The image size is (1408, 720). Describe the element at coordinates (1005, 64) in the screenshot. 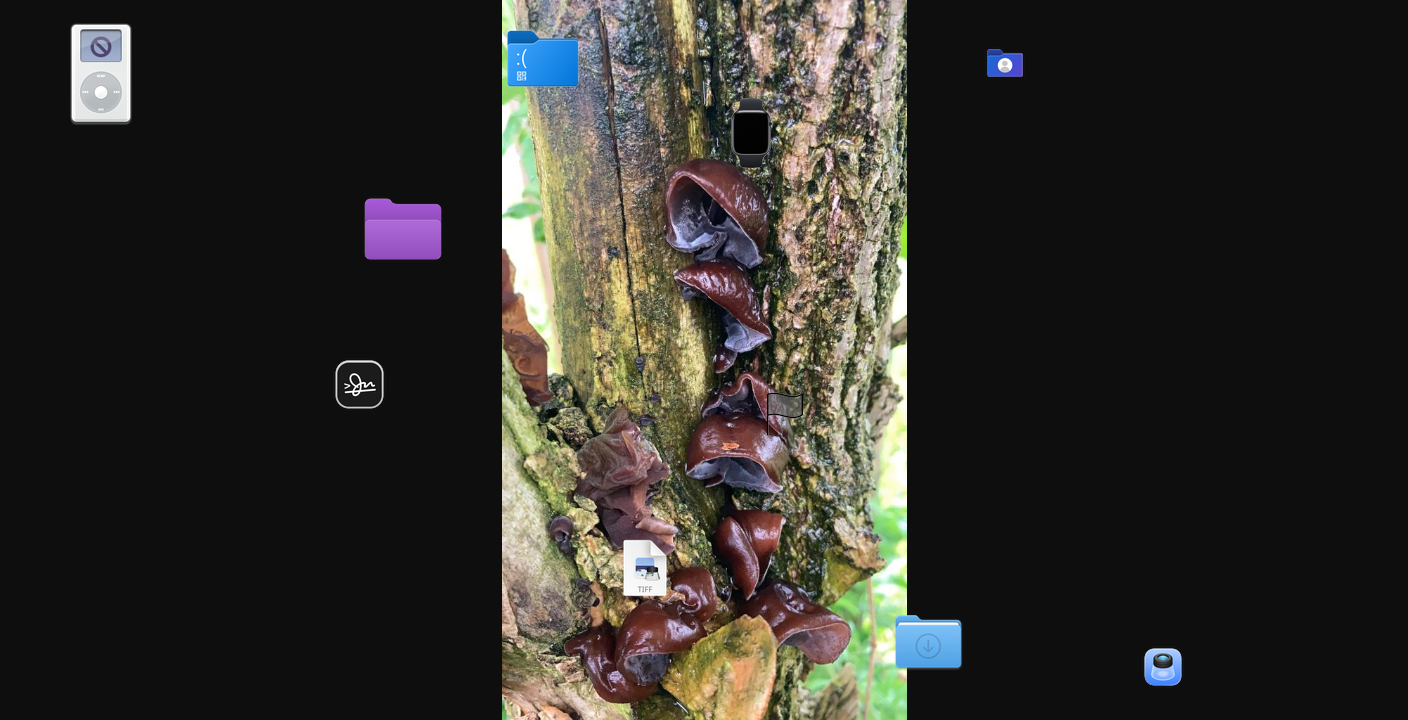

I see `open user profile folder` at that location.